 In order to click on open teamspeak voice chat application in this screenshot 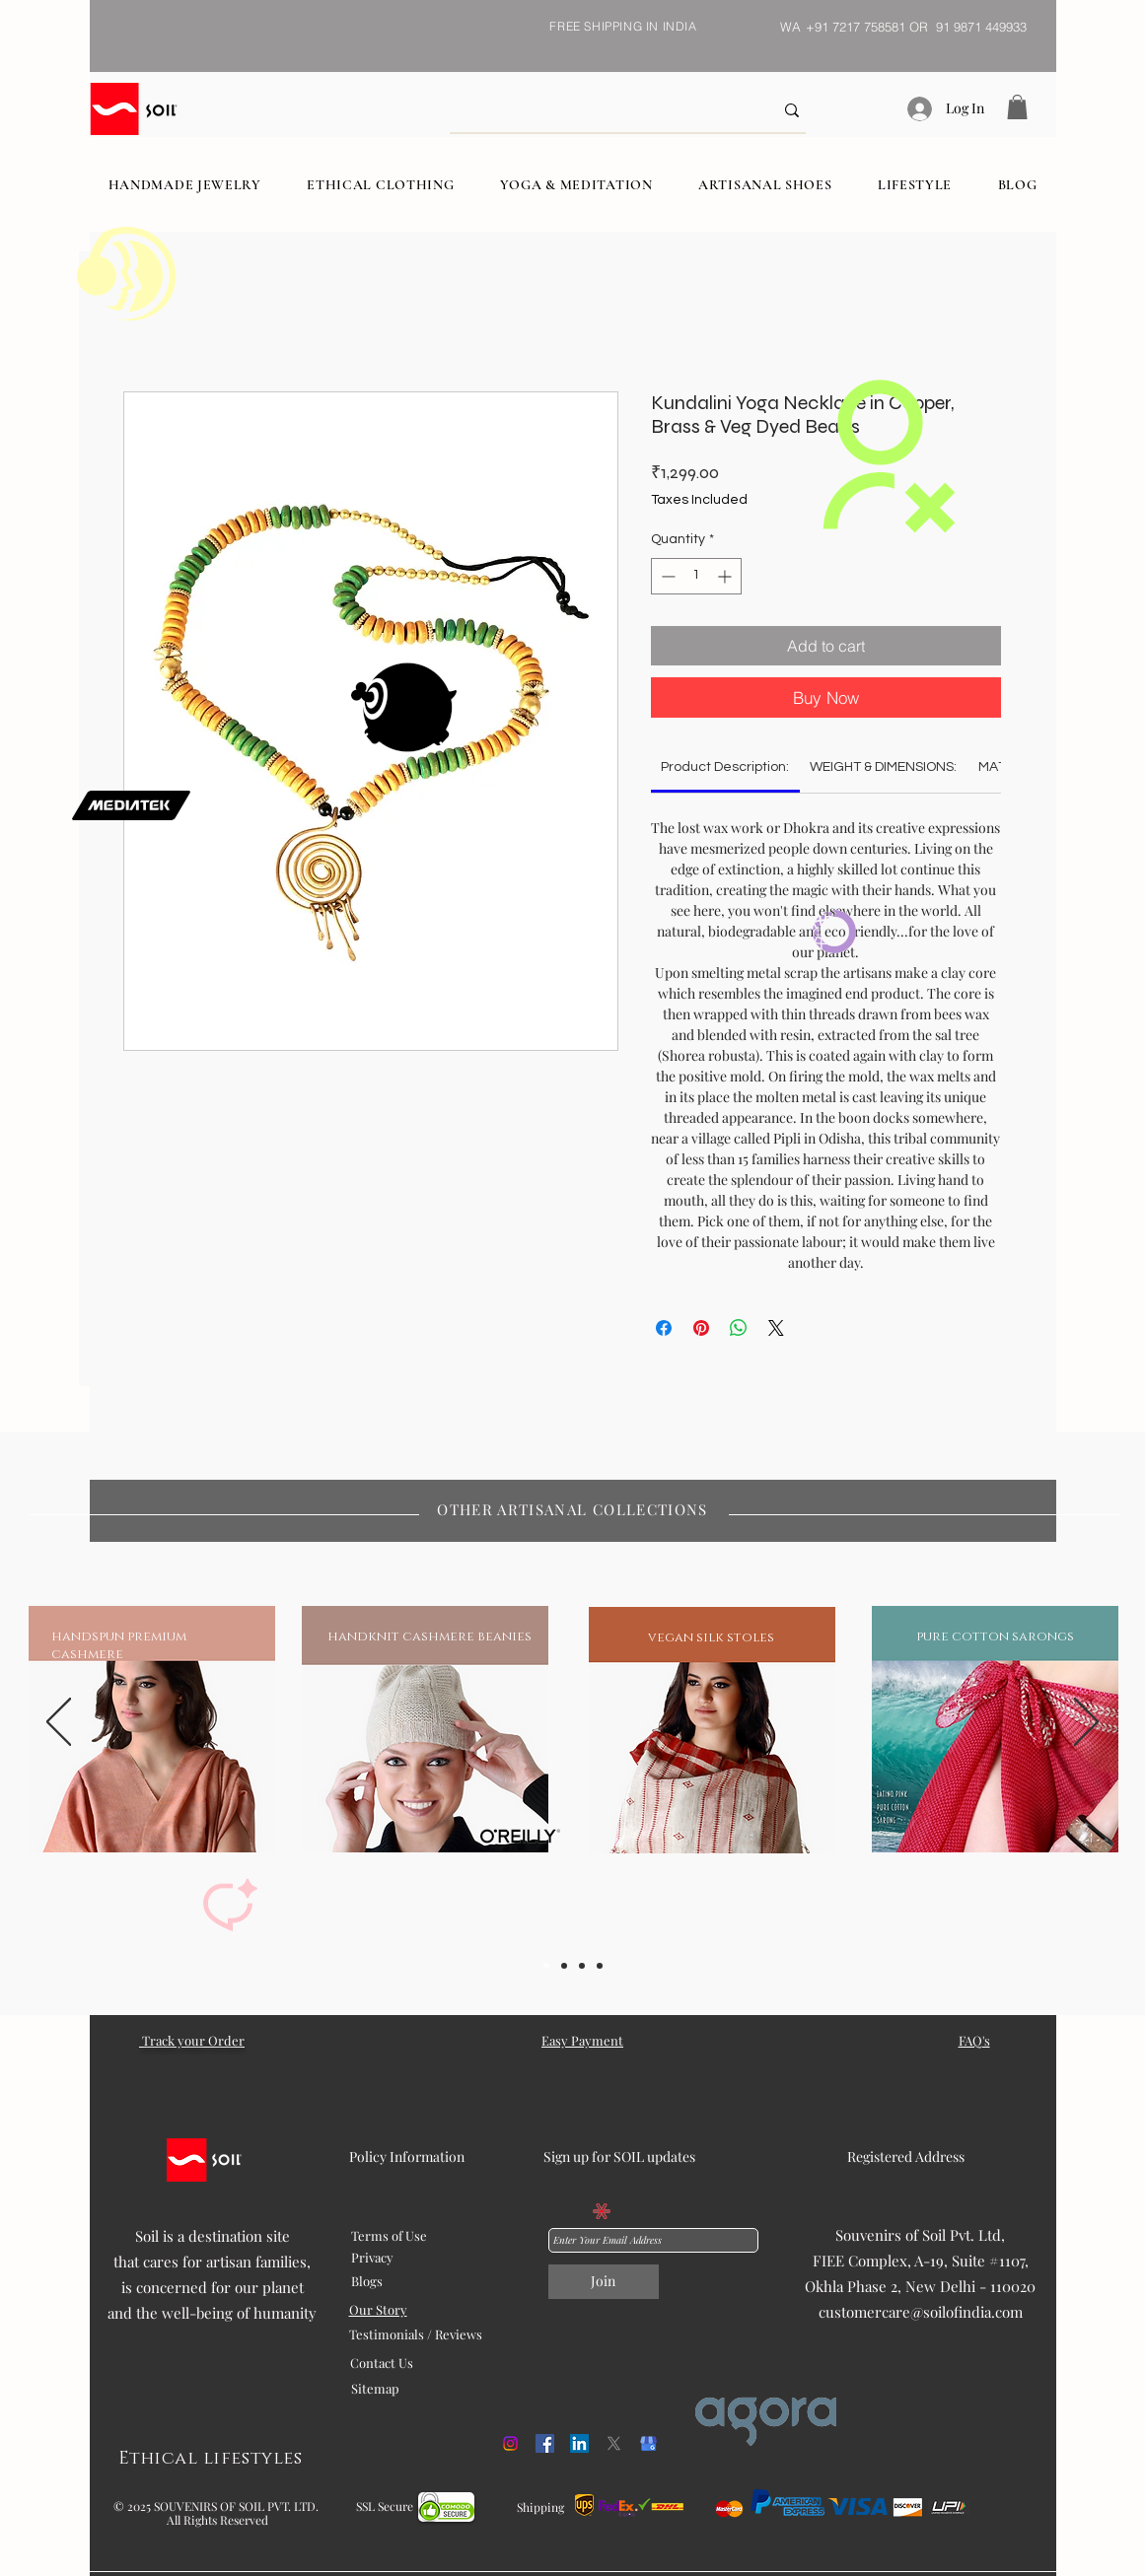, I will do `click(126, 273)`.